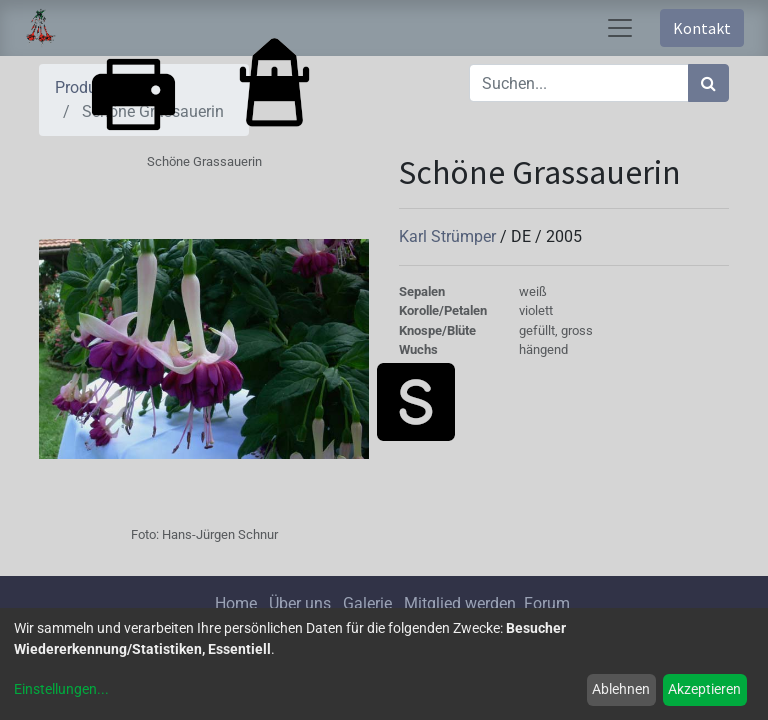 The width and height of the screenshot is (768, 720). What do you see at coordinates (133, 94) in the screenshot?
I see `print the current document` at bounding box center [133, 94].